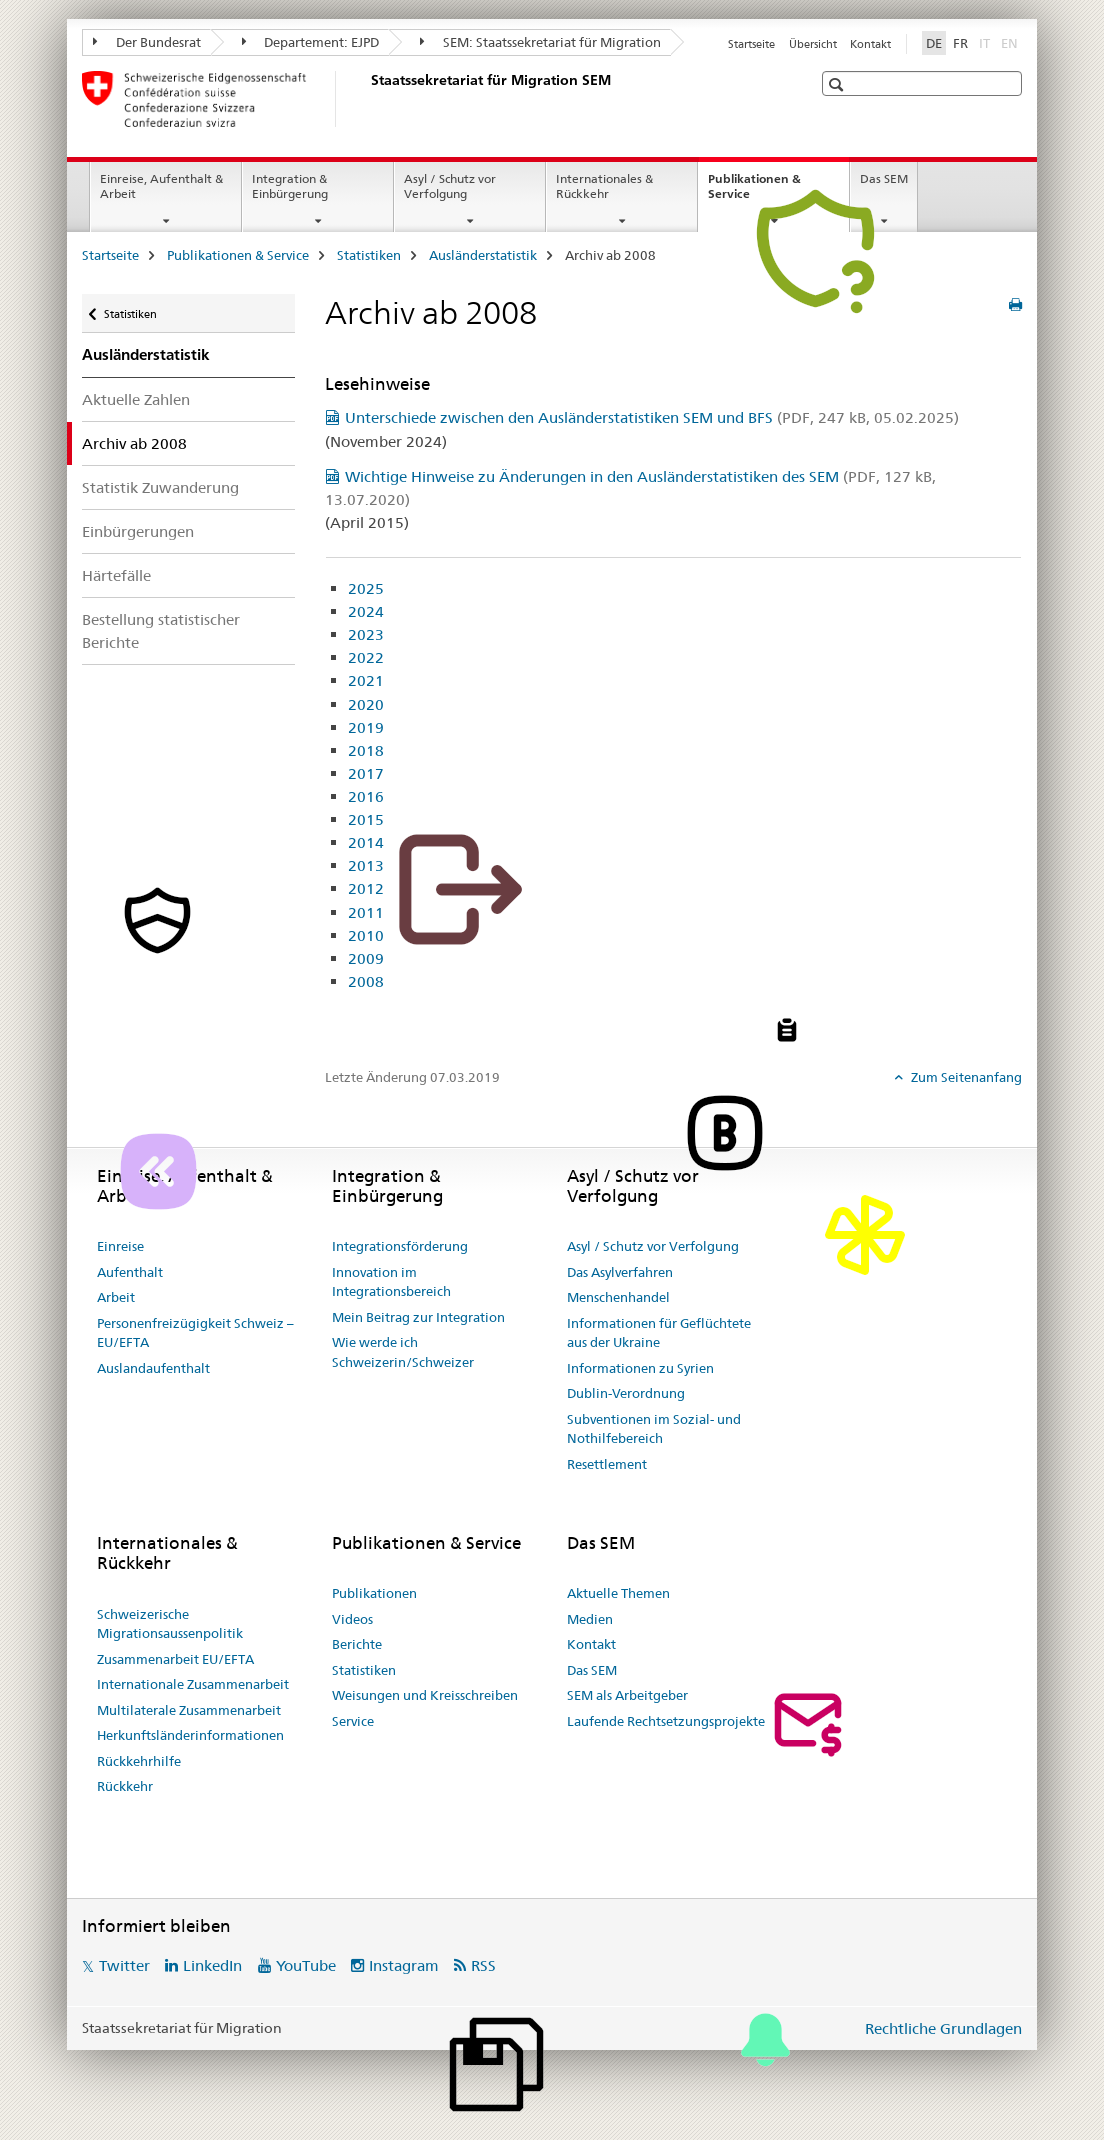 Image resolution: width=1104 pixels, height=2140 pixels. I want to click on view notifications, so click(765, 2040).